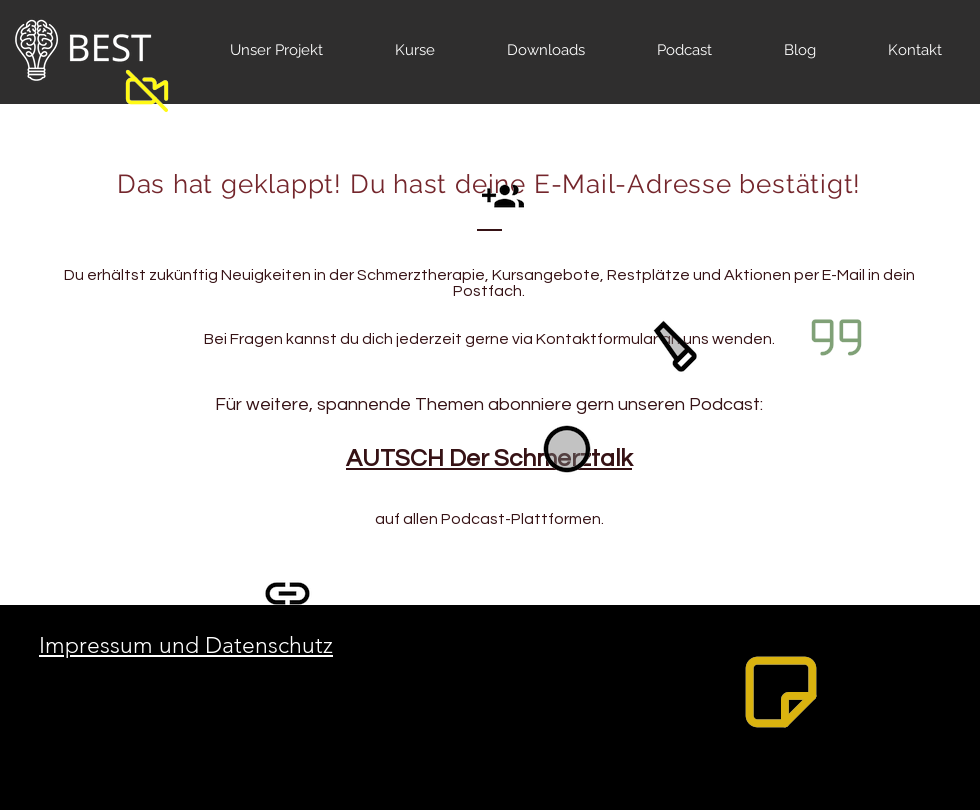 Image resolution: width=980 pixels, height=810 pixels. Describe the element at coordinates (567, 449) in the screenshot. I see `indicates a filled or selected state` at that location.